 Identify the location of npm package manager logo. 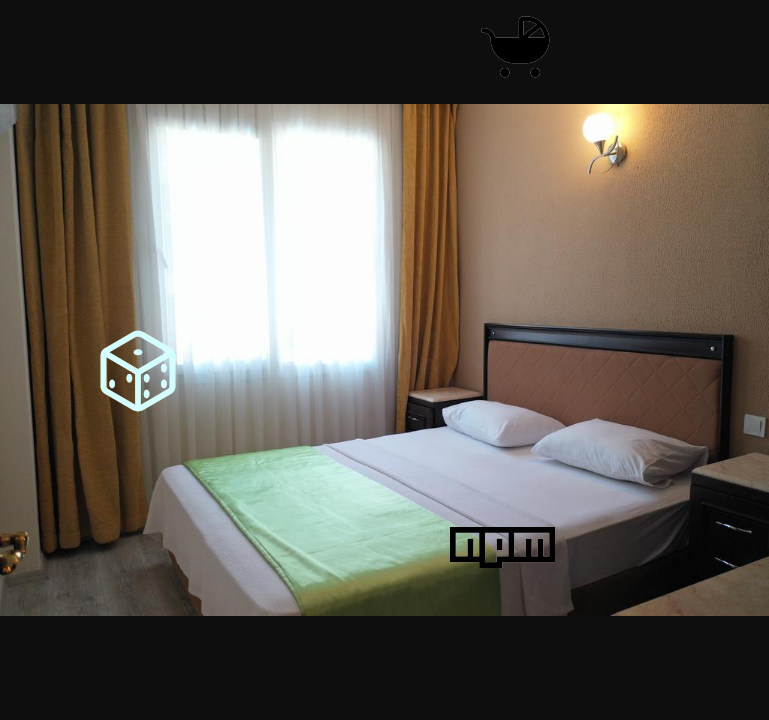
(502, 547).